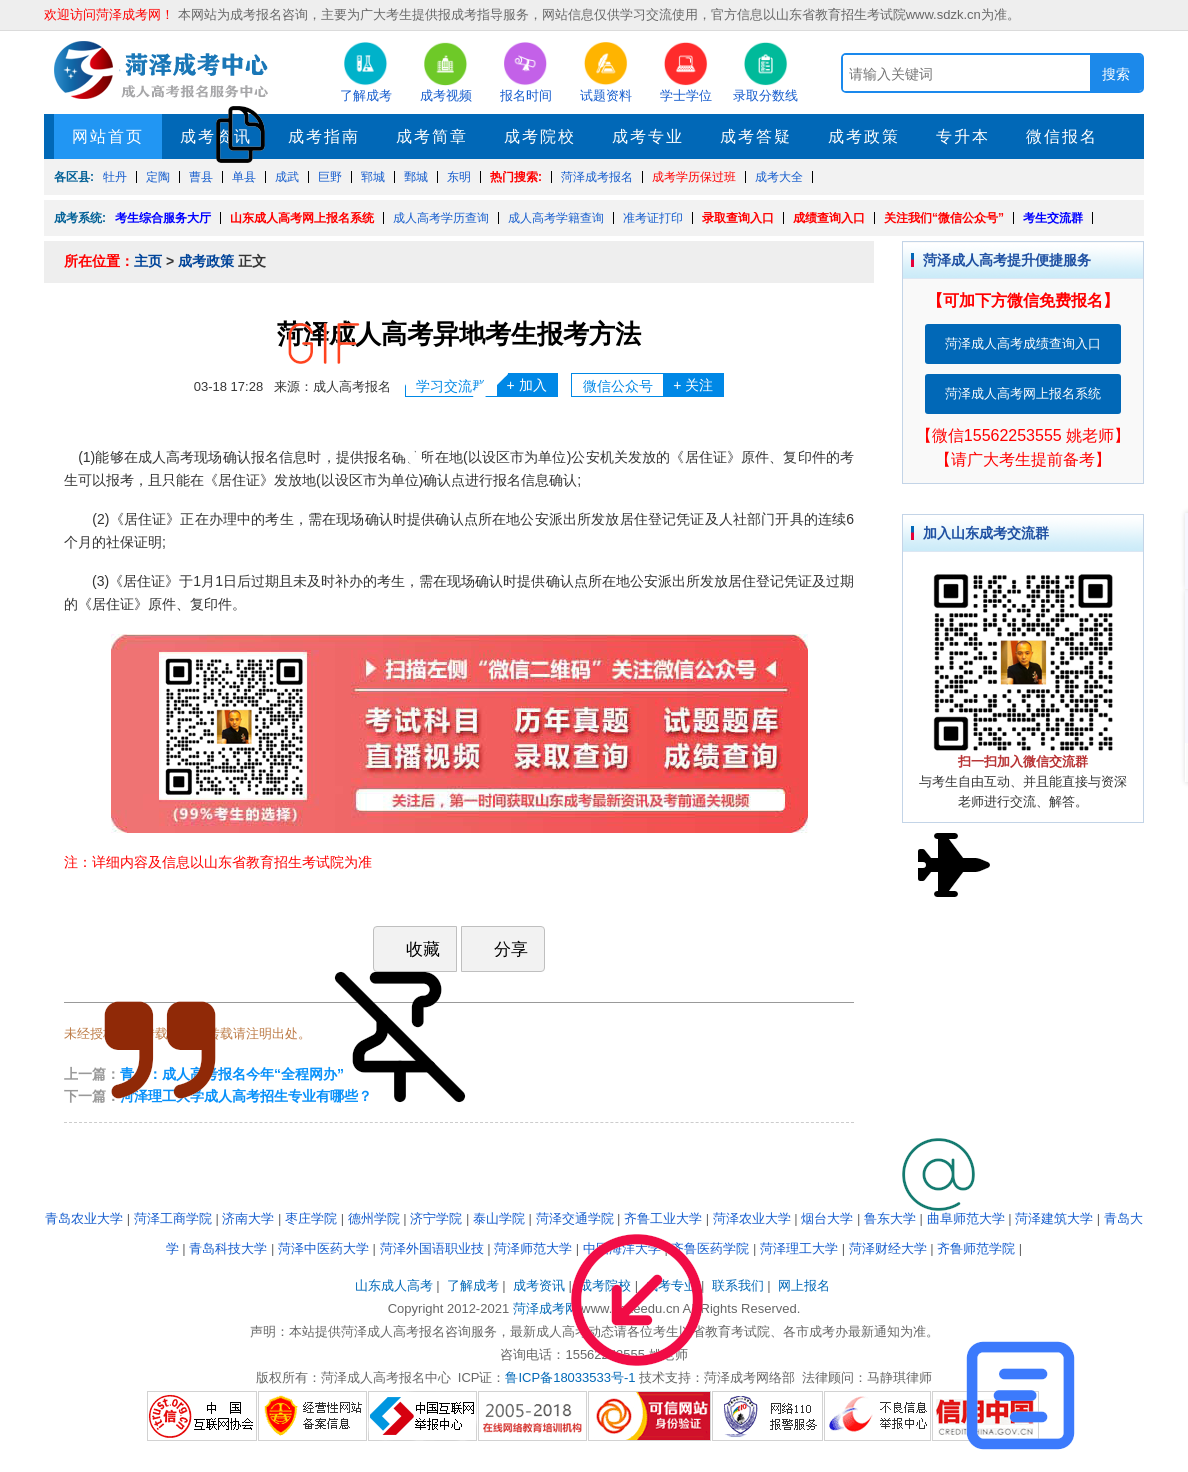  I want to click on view gantt chart or project timeline, so click(1020, 1395).